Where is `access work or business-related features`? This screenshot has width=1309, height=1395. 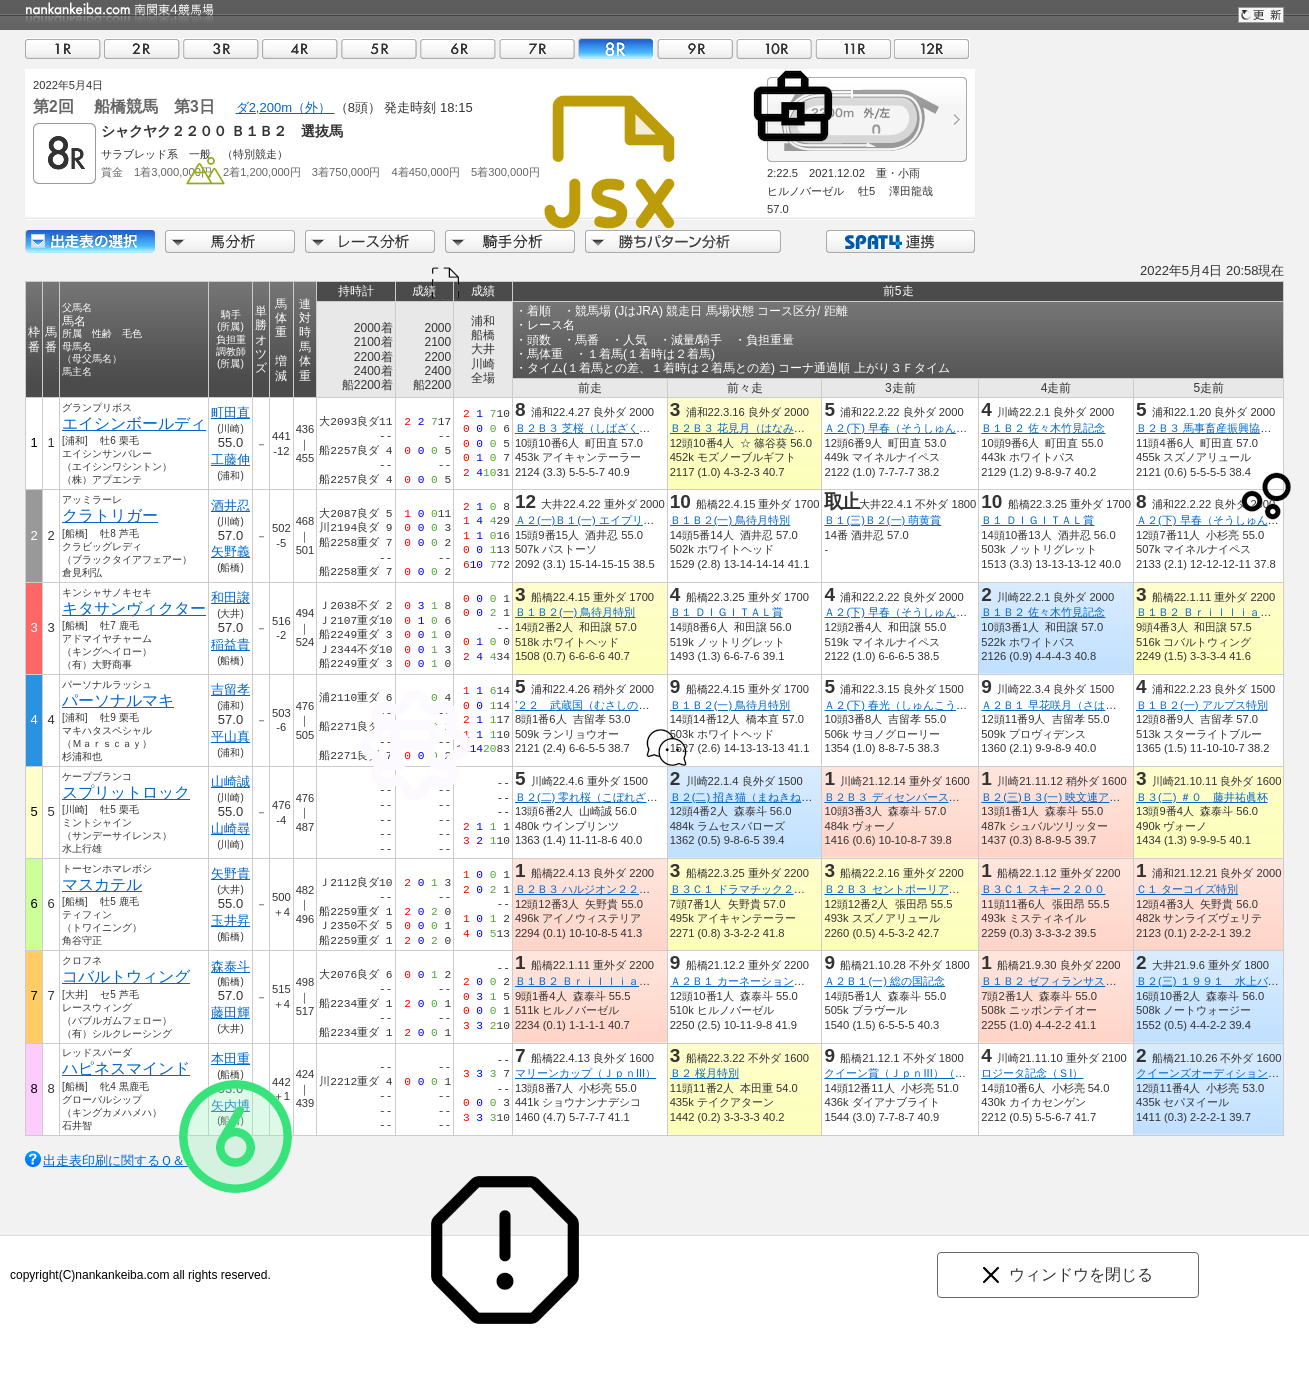 access work or business-related features is located at coordinates (793, 106).